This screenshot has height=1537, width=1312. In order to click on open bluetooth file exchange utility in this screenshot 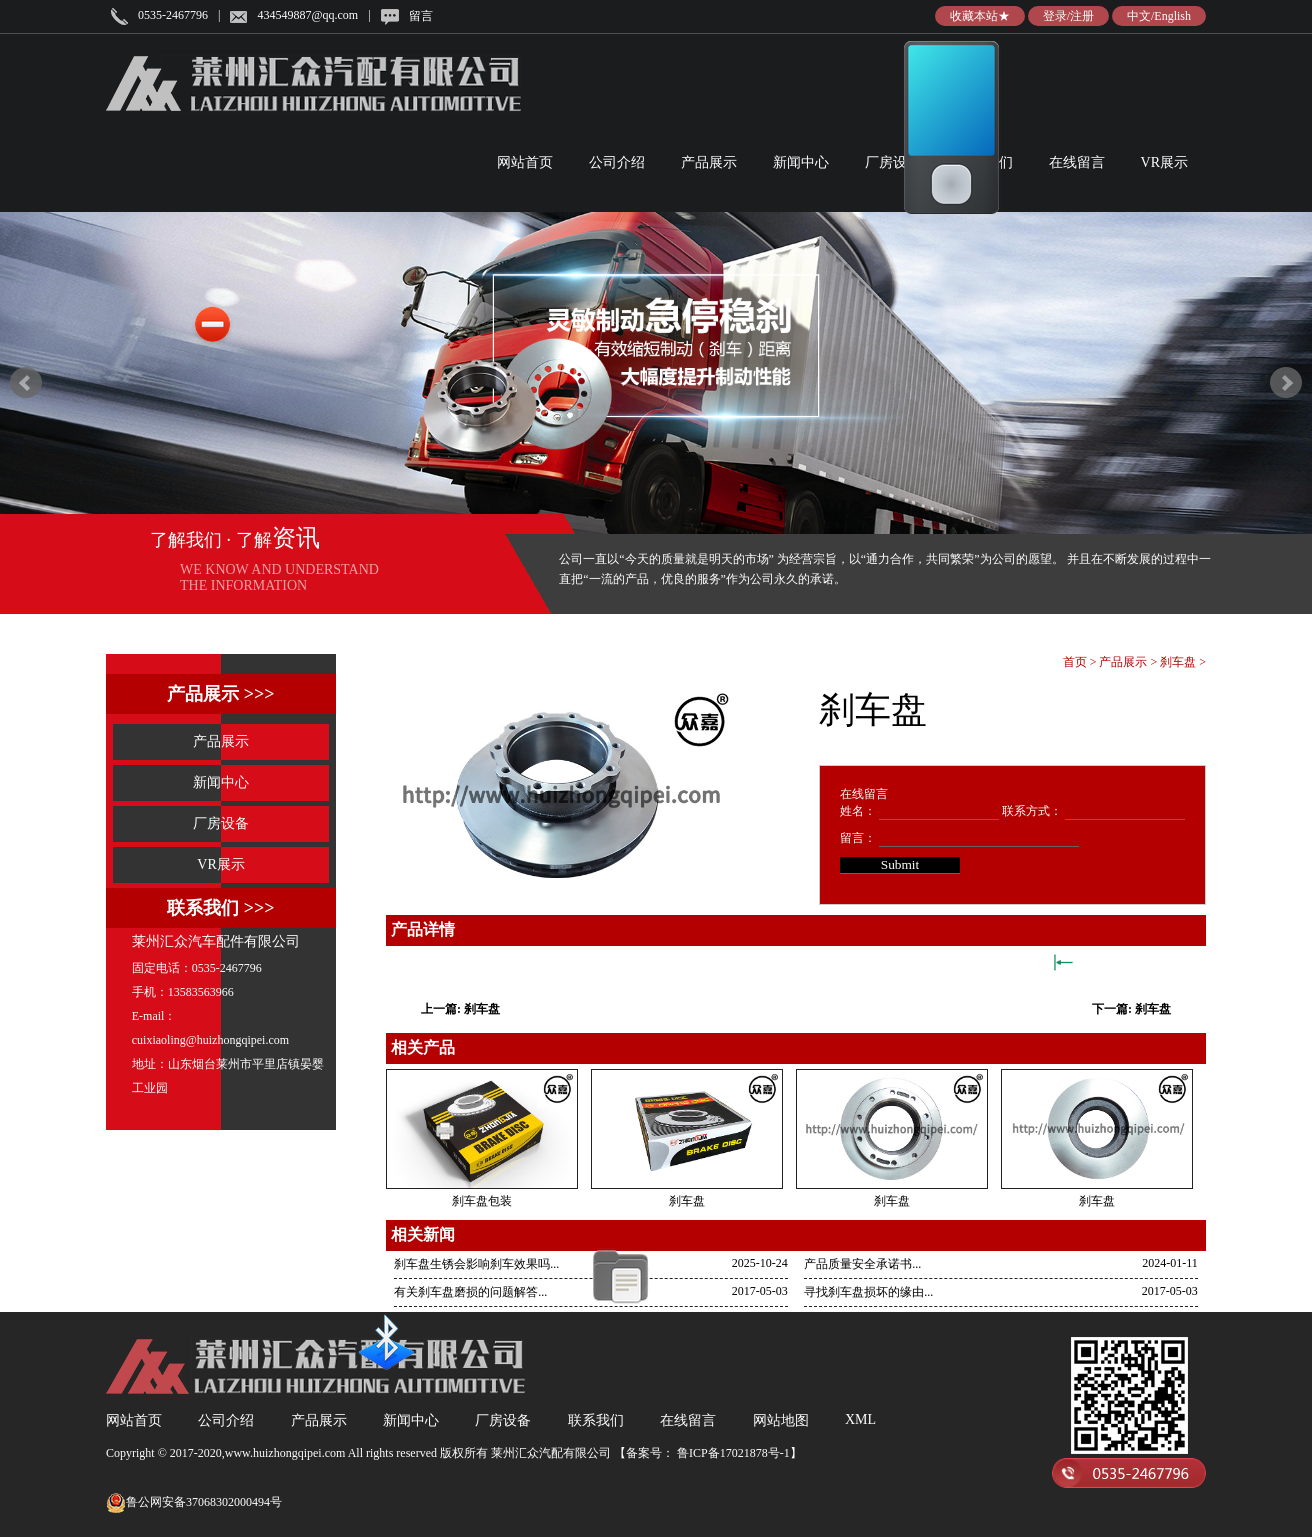, I will do `click(386, 1343)`.